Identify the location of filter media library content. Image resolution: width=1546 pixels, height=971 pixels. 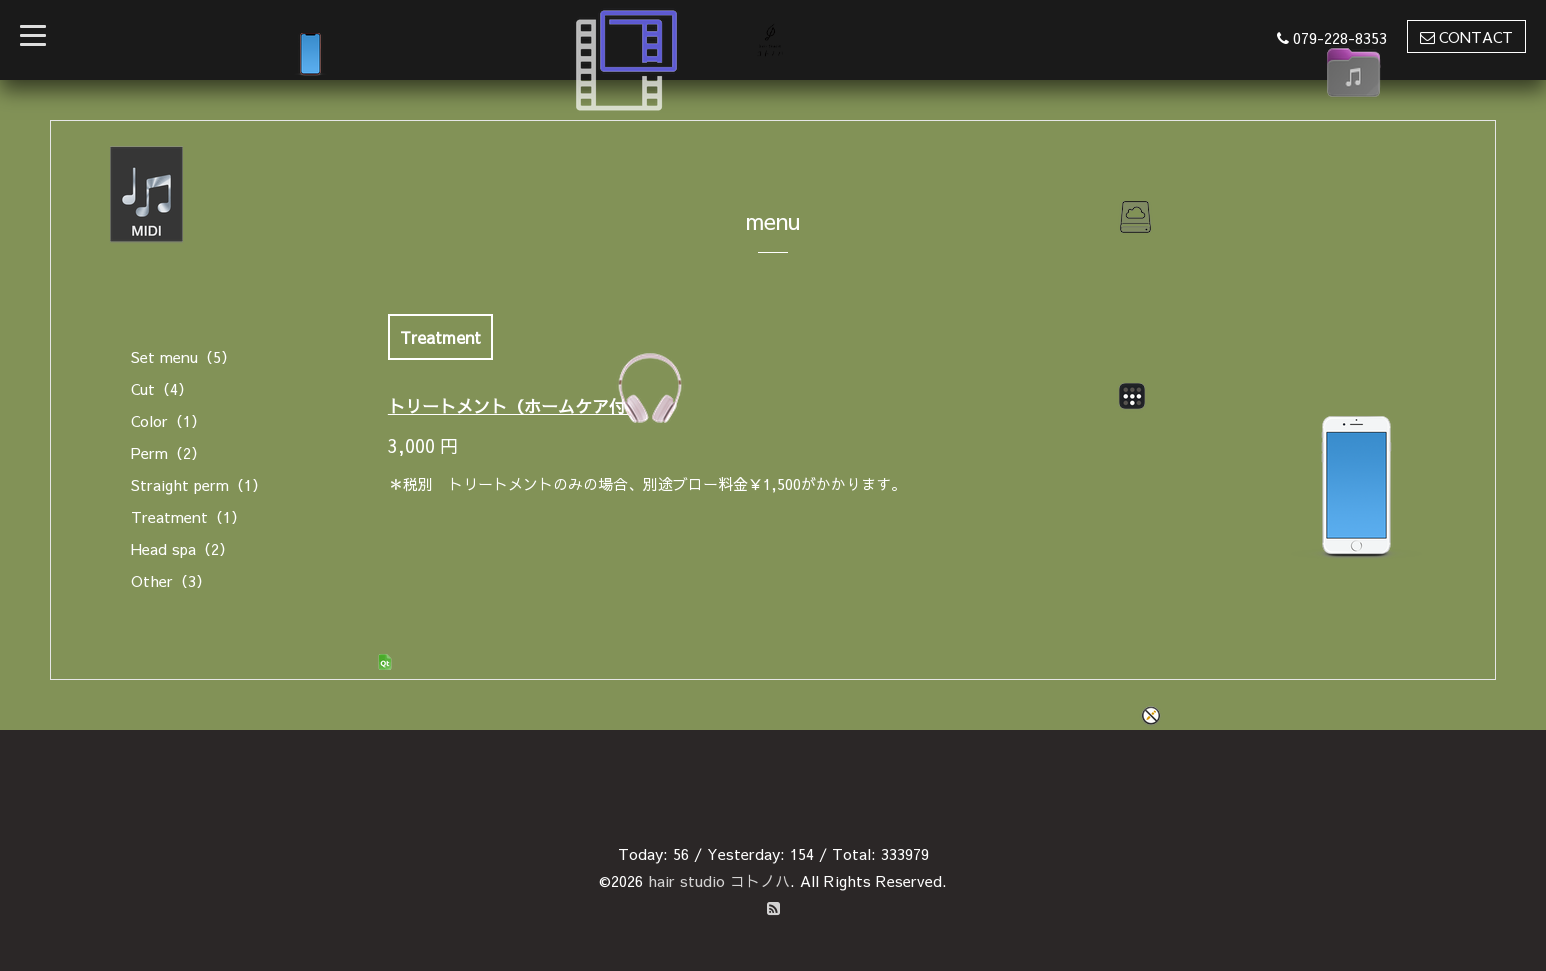
(626, 60).